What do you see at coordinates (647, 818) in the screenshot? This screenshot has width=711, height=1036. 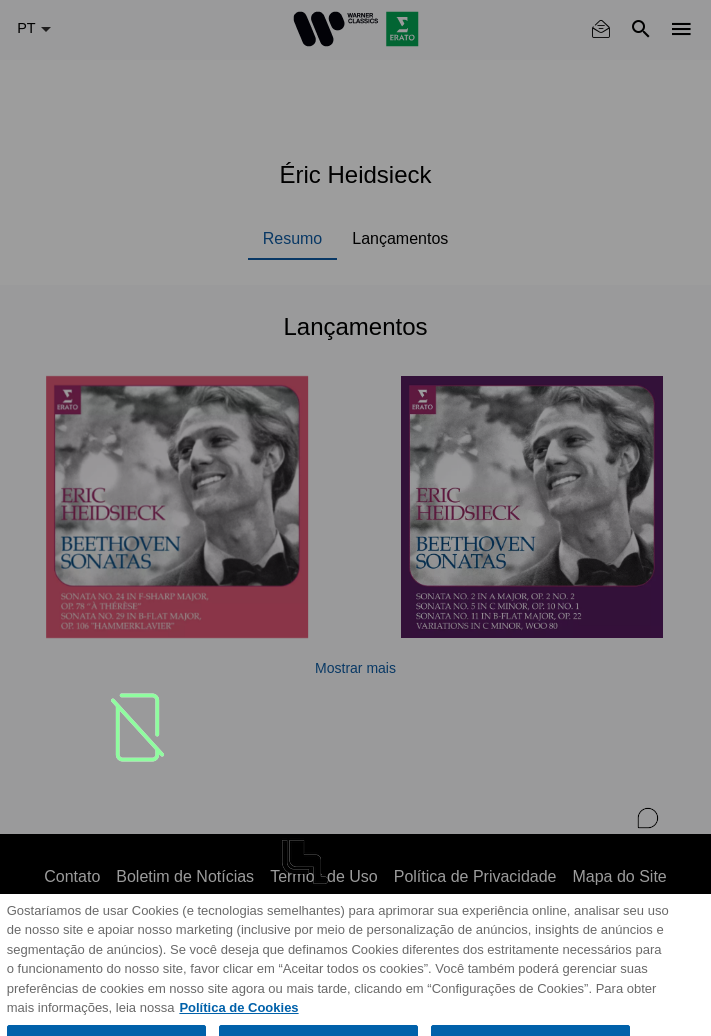 I see `open chat or messaging` at bounding box center [647, 818].